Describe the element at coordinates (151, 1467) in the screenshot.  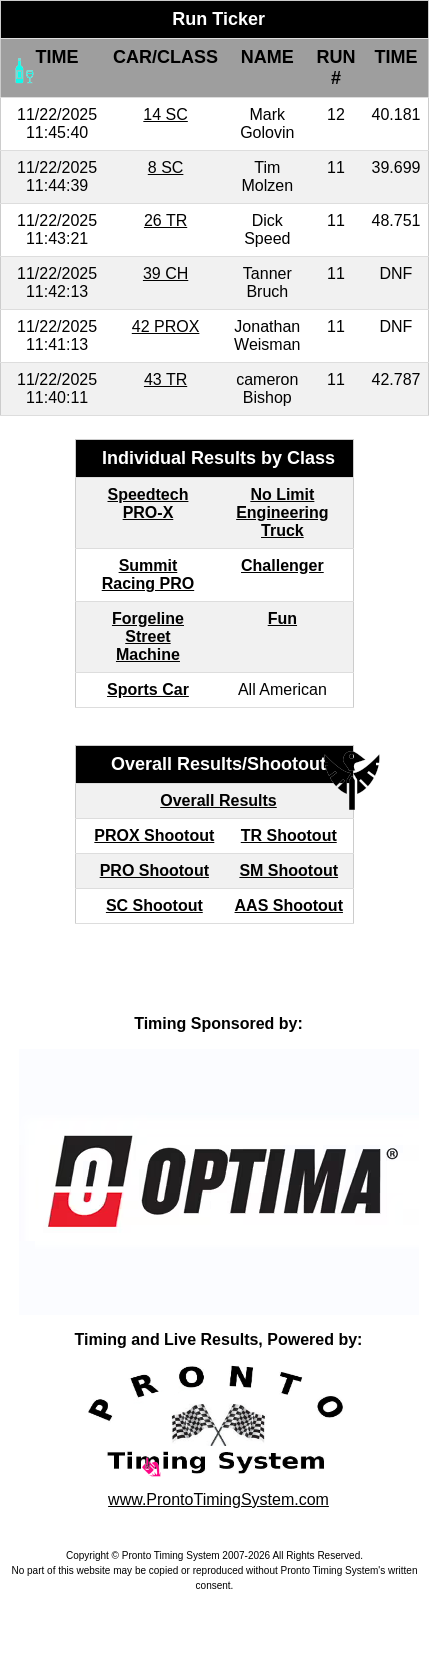
I see `pour molten metal in a crafting game` at that location.